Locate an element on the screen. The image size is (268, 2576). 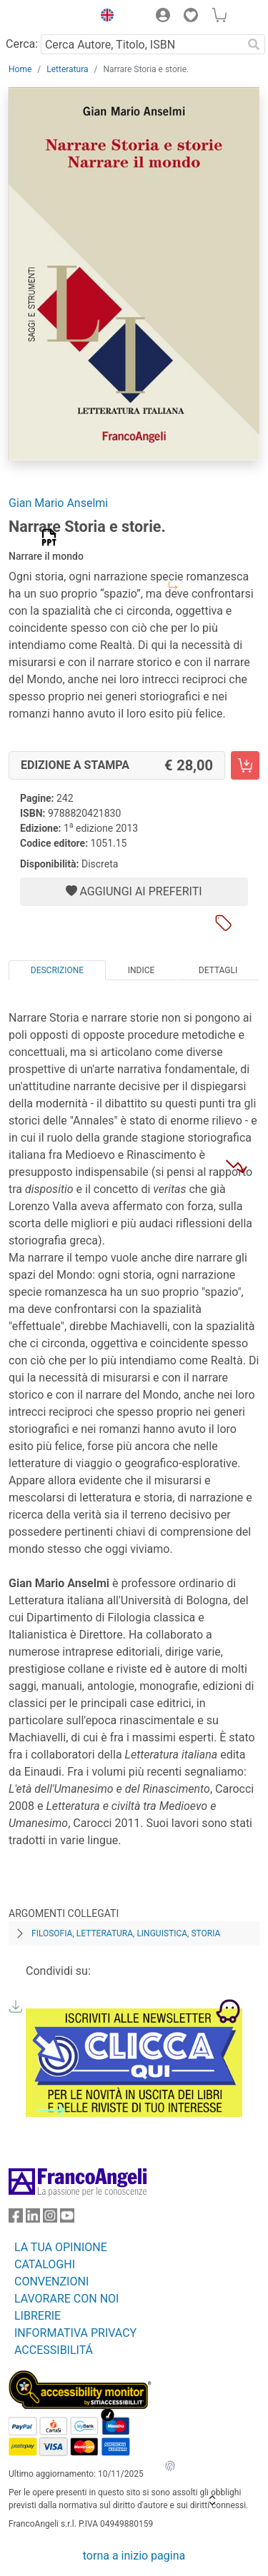
navigate to a nested or child item is located at coordinates (173, 585).